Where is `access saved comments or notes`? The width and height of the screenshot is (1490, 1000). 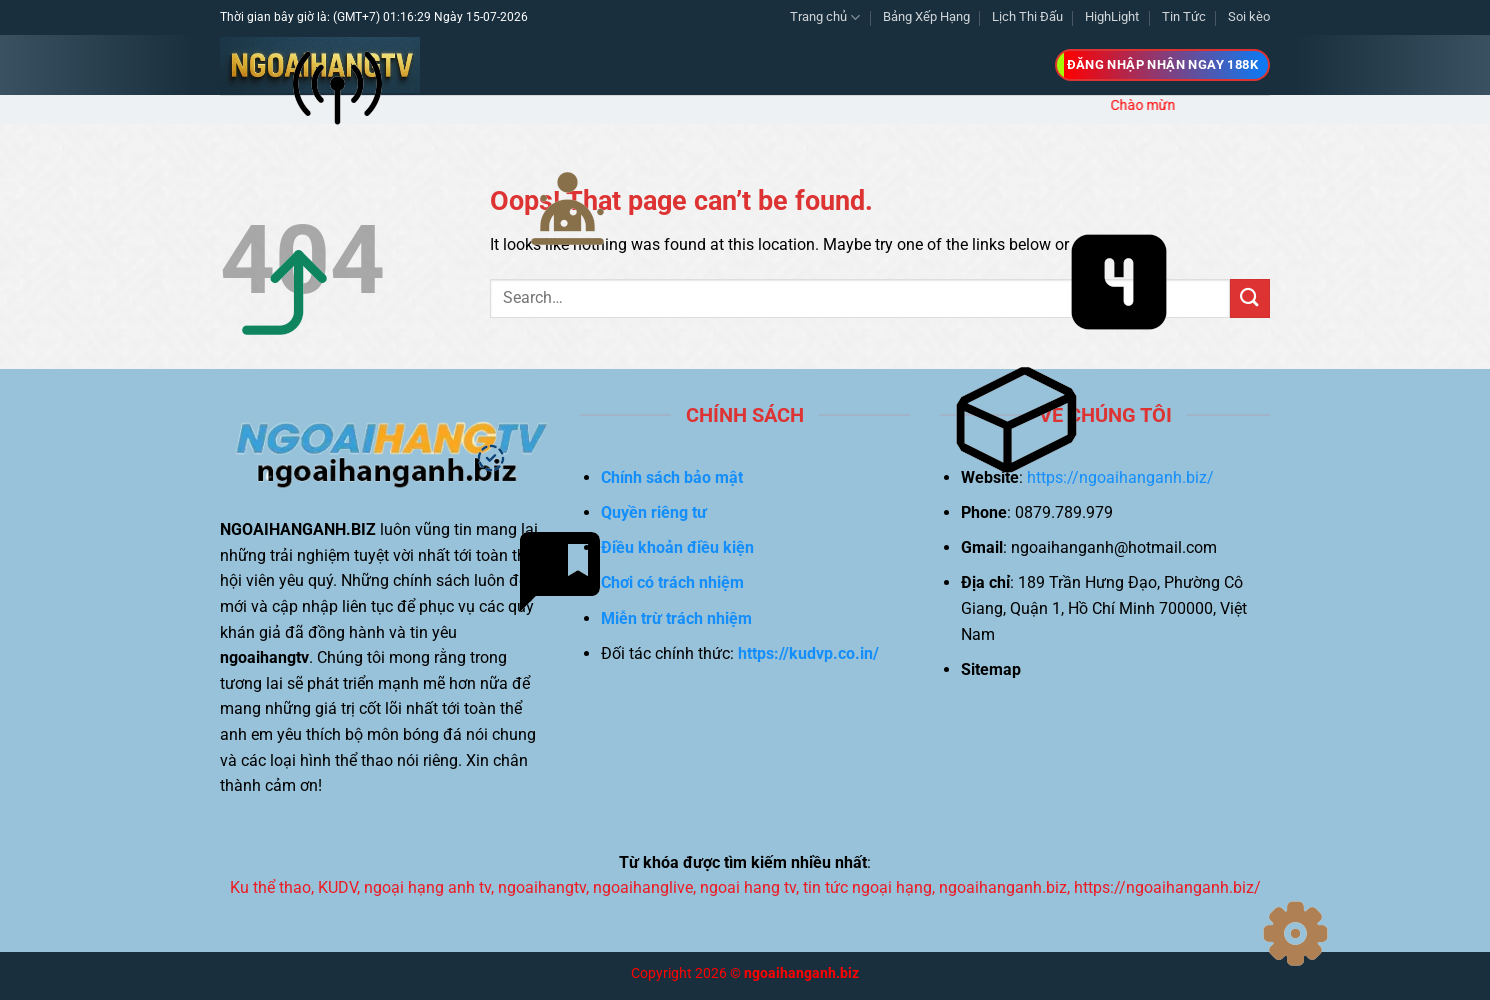 access saved comments or notes is located at coordinates (560, 572).